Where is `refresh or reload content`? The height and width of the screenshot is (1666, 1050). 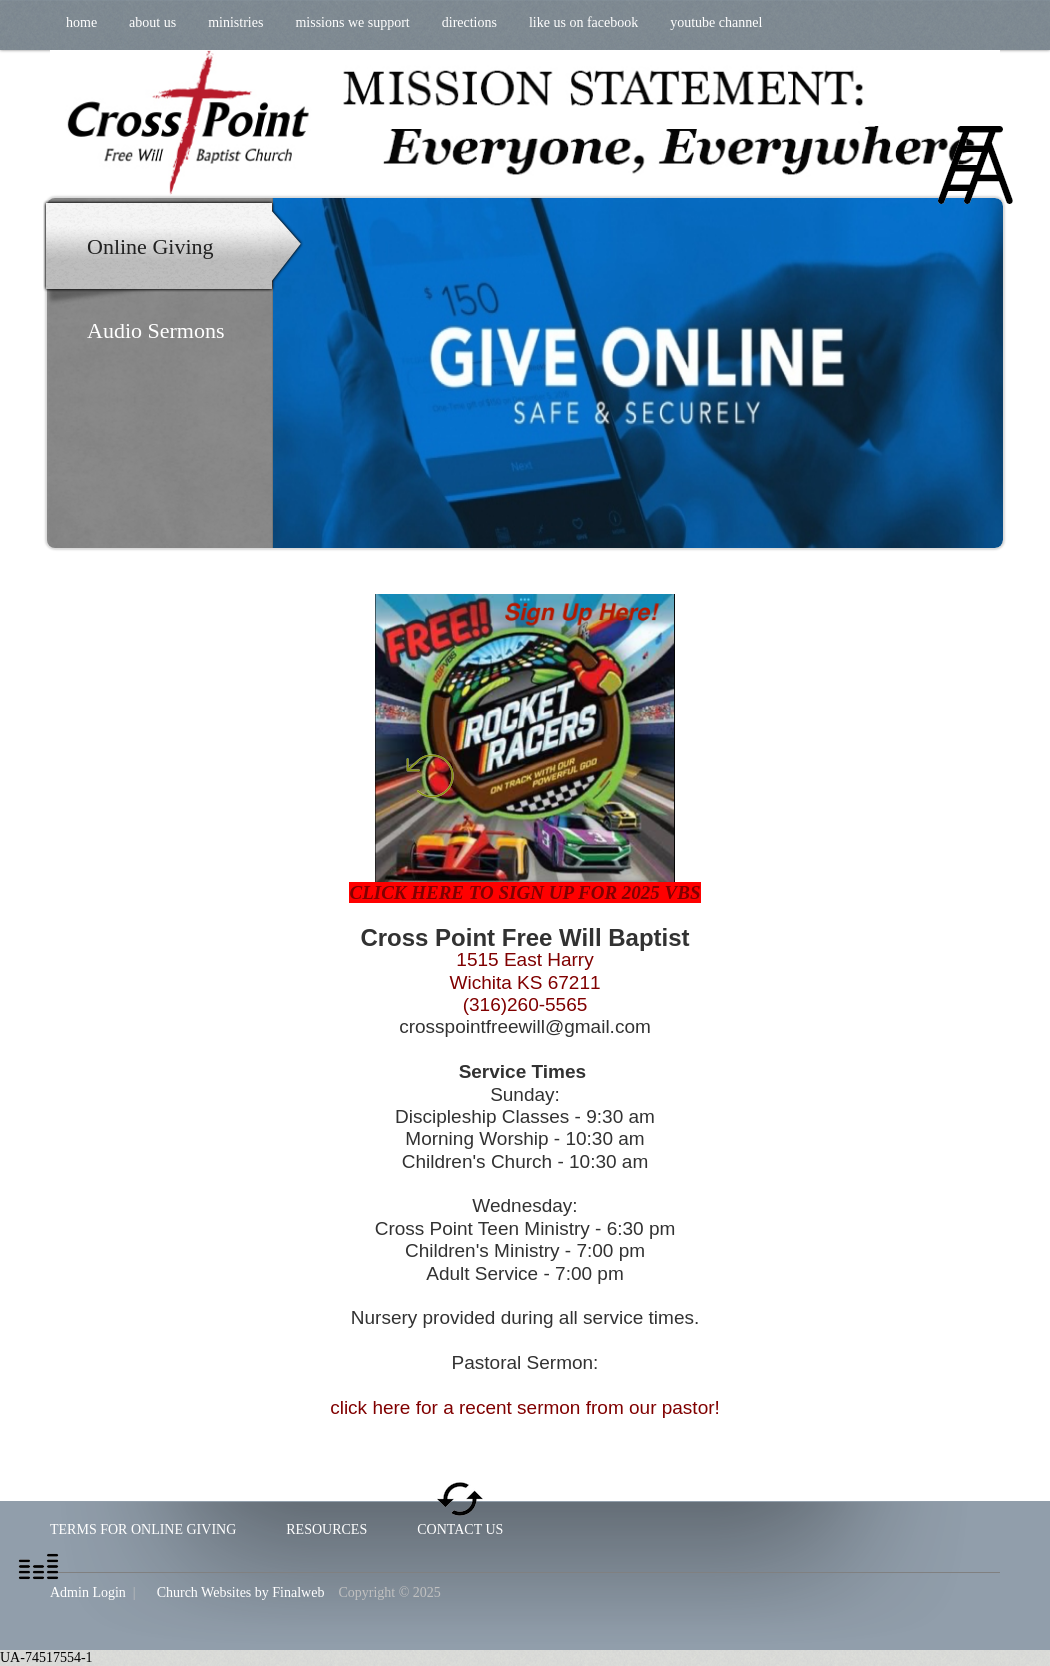 refresh or reload content is located at coordinates (460, 1499).